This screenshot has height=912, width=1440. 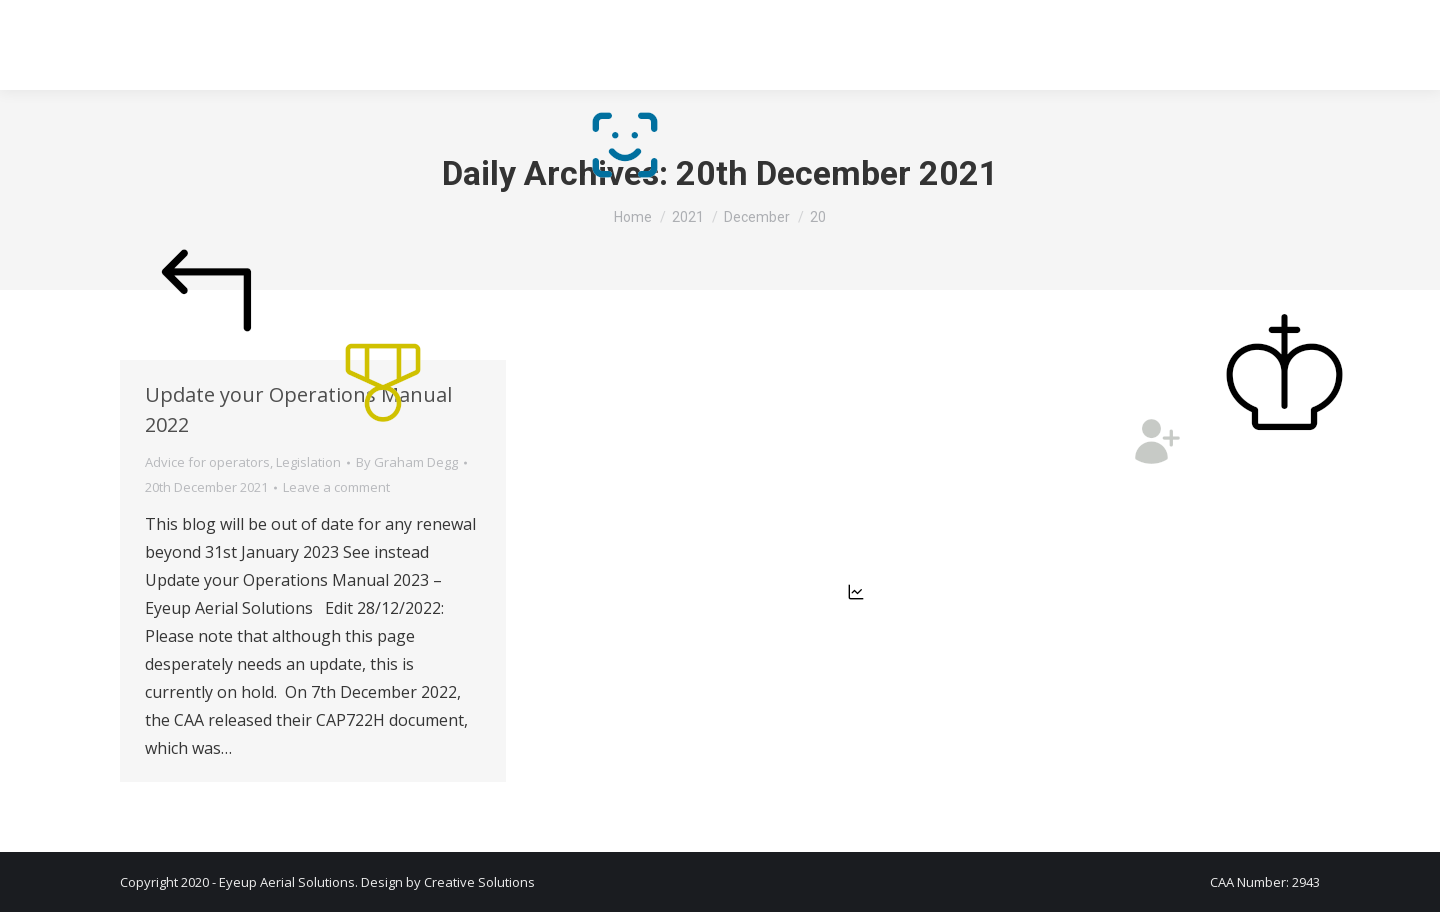 What do you see at coordinates (383, 378) in the screenshot?
I see `view achievements or awards` at bounding box center [383, 378].